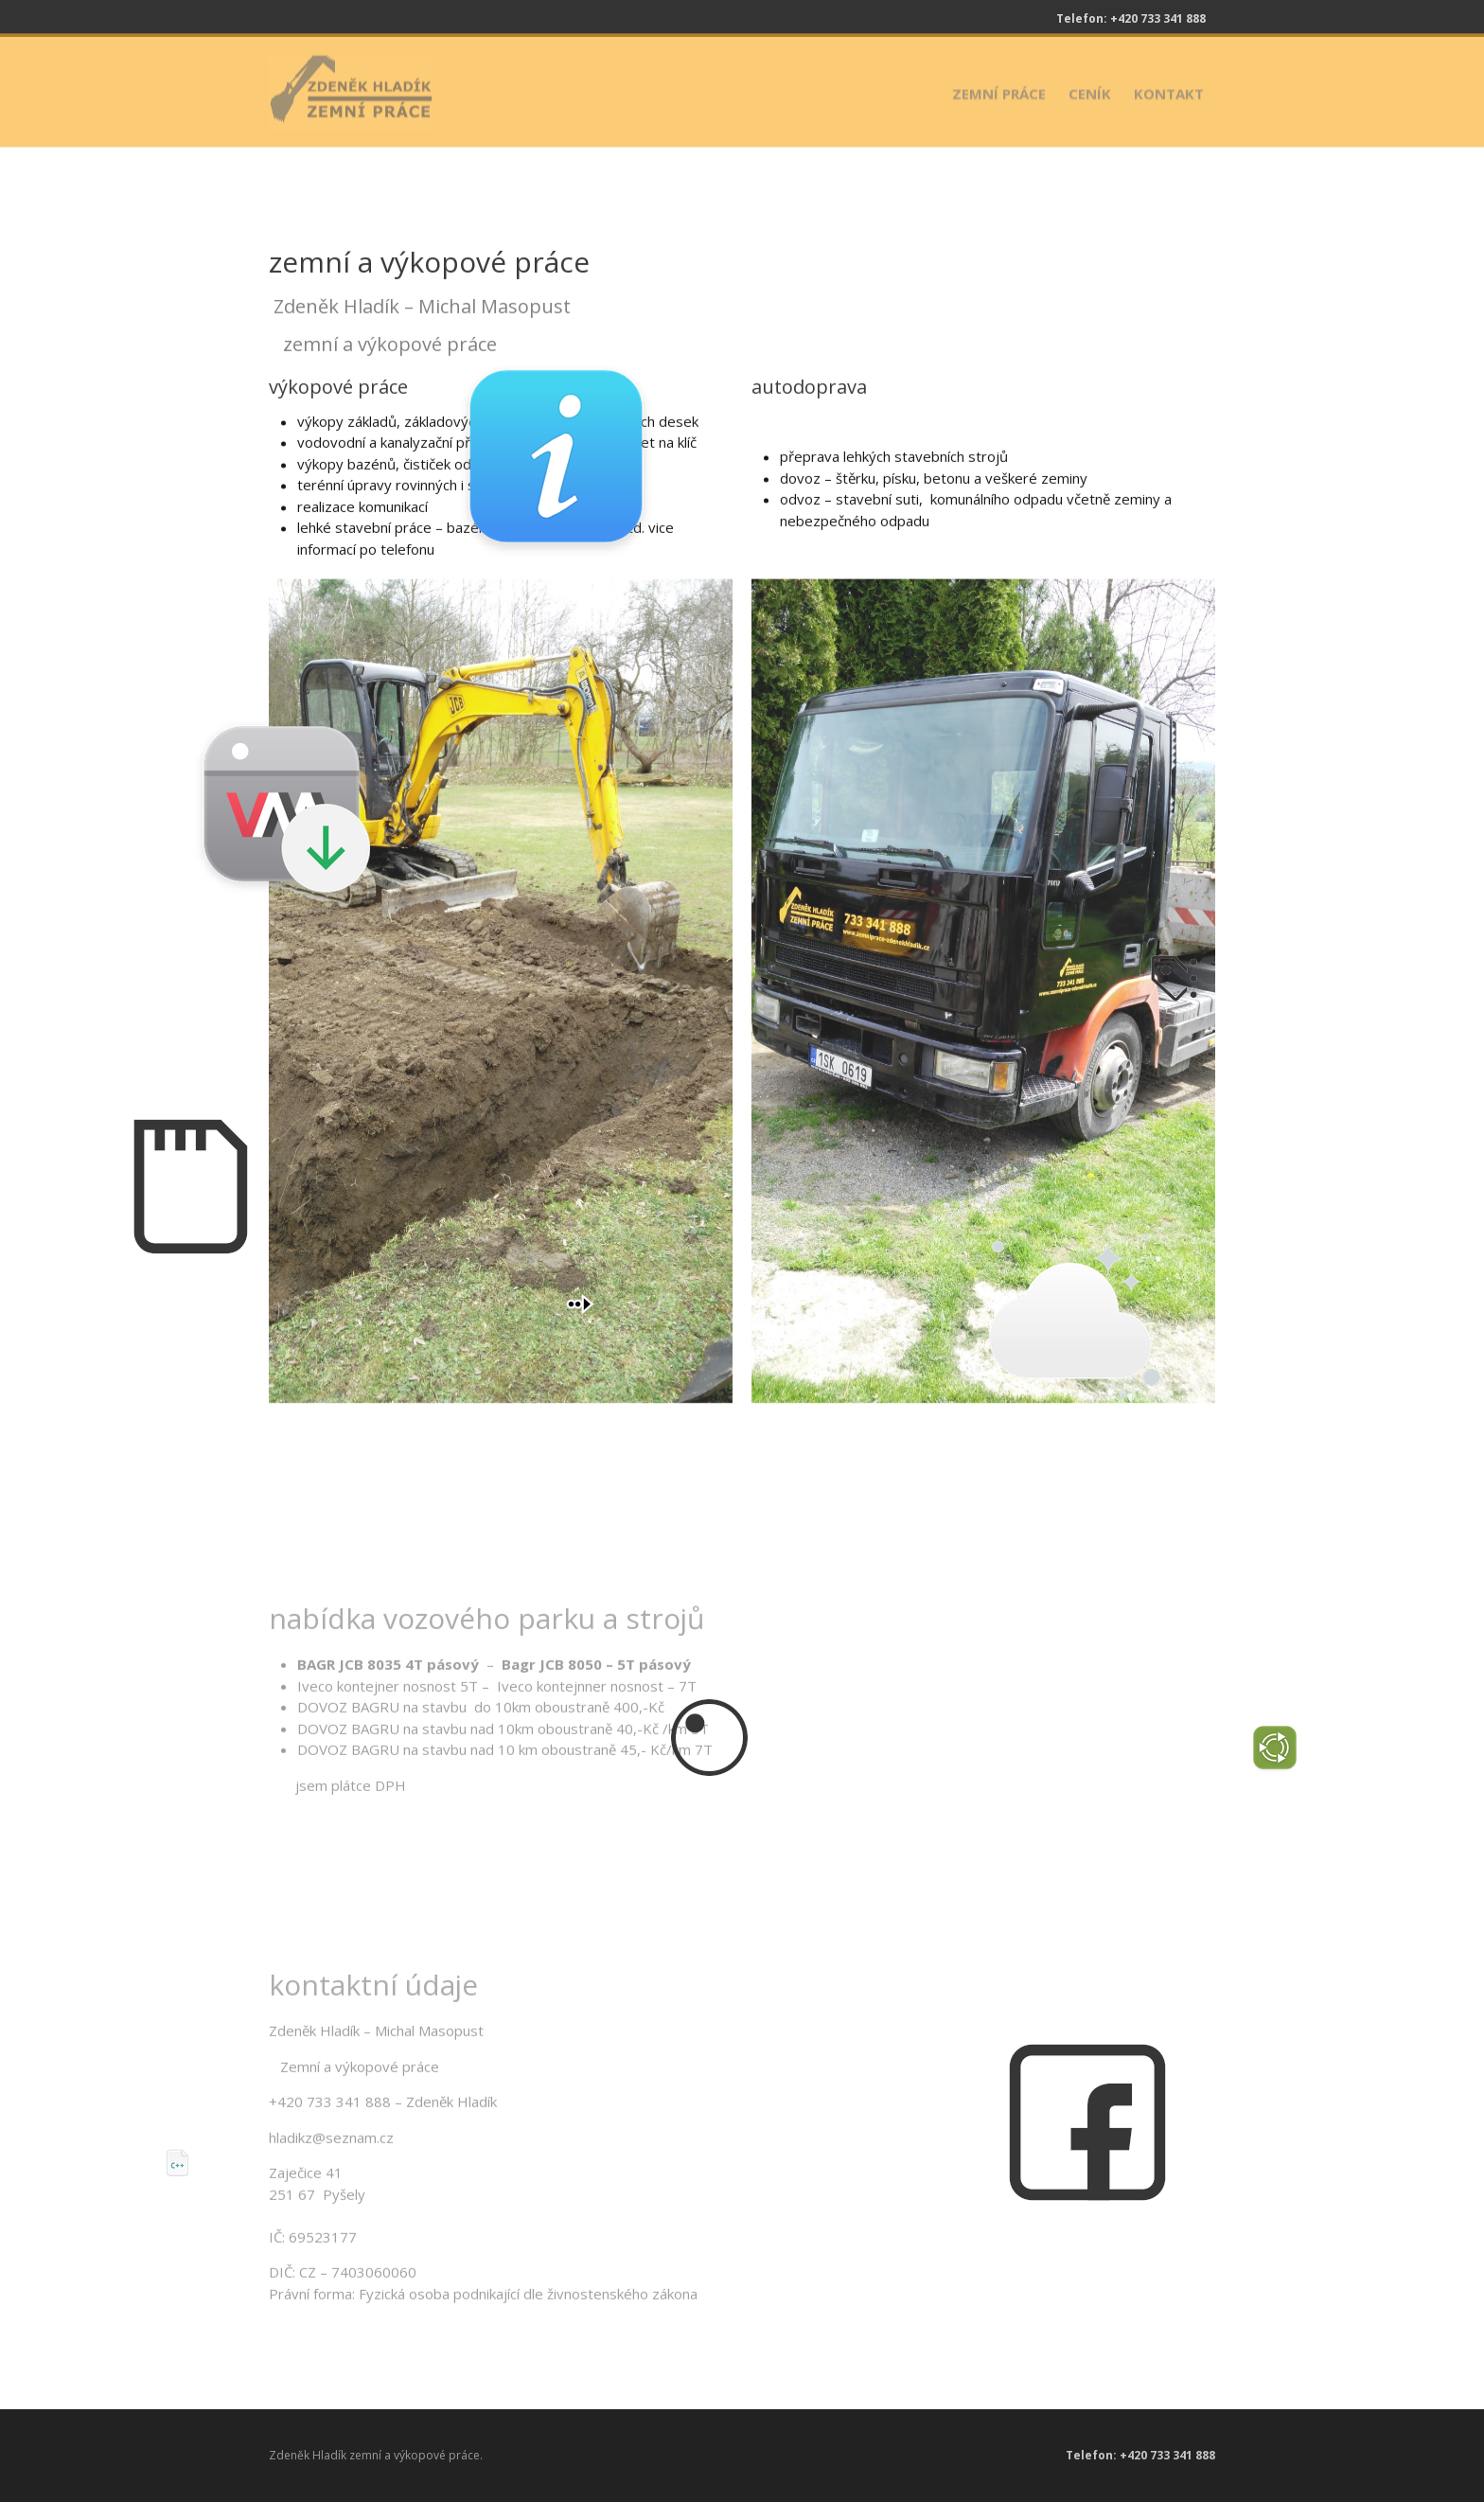 Image resolution: width=1484 pixels, height=2502 pixels. What do you see at coordinates (177, 2162) in the screenshot?
I see `a C++ source code file` at bounding box center [177, 2162].